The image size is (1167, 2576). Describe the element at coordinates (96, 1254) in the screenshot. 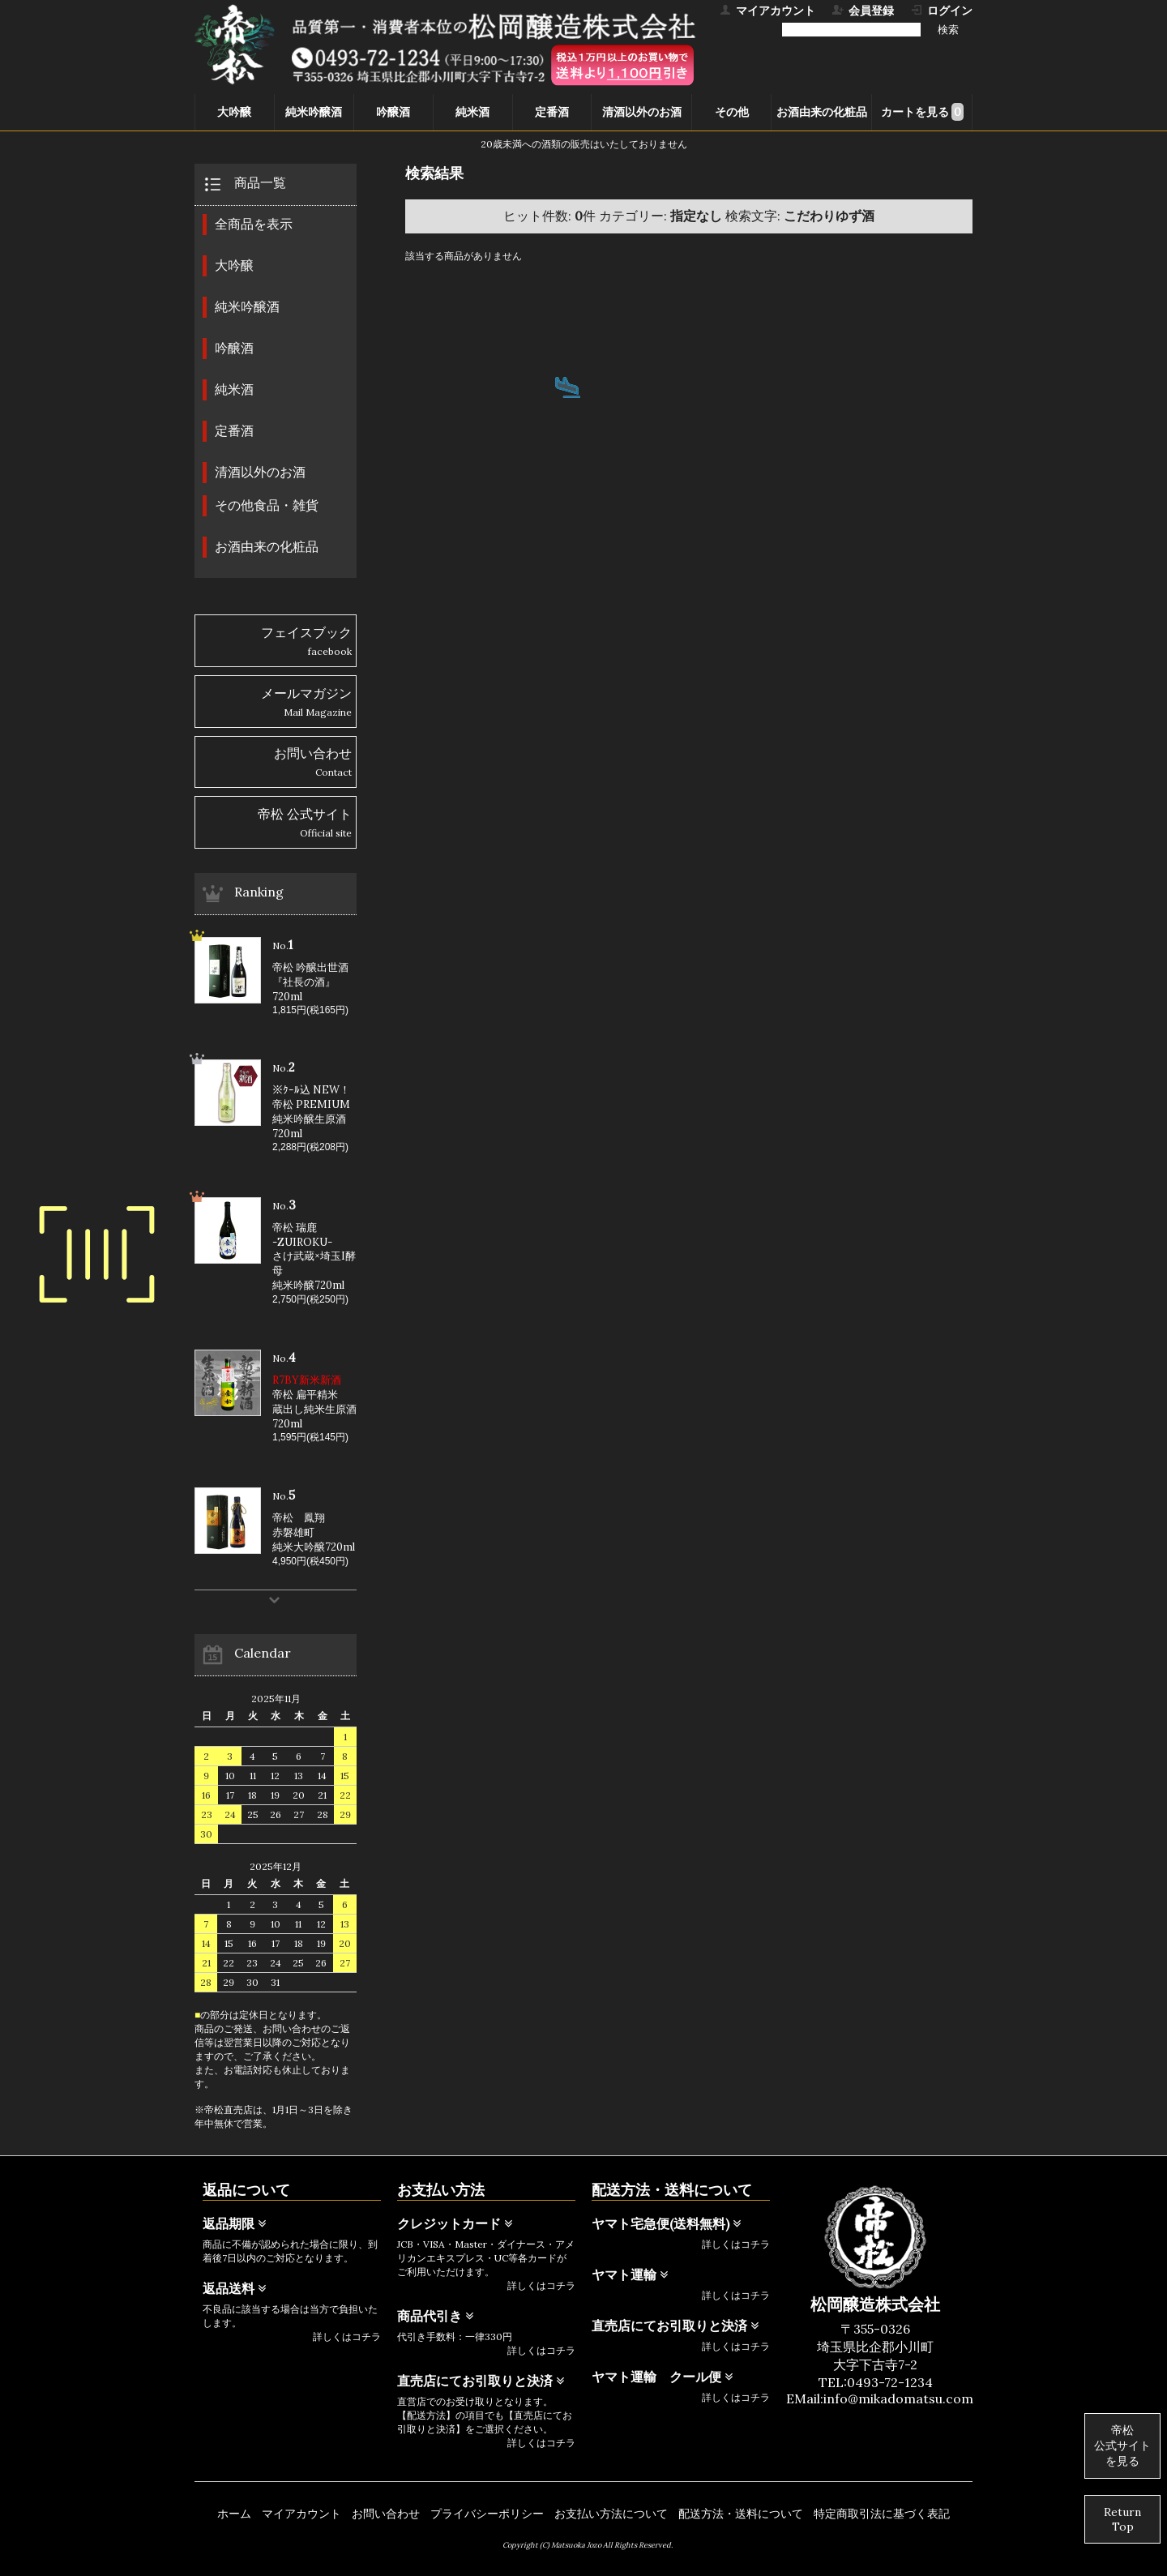

I see `scan a barcode` at that location.